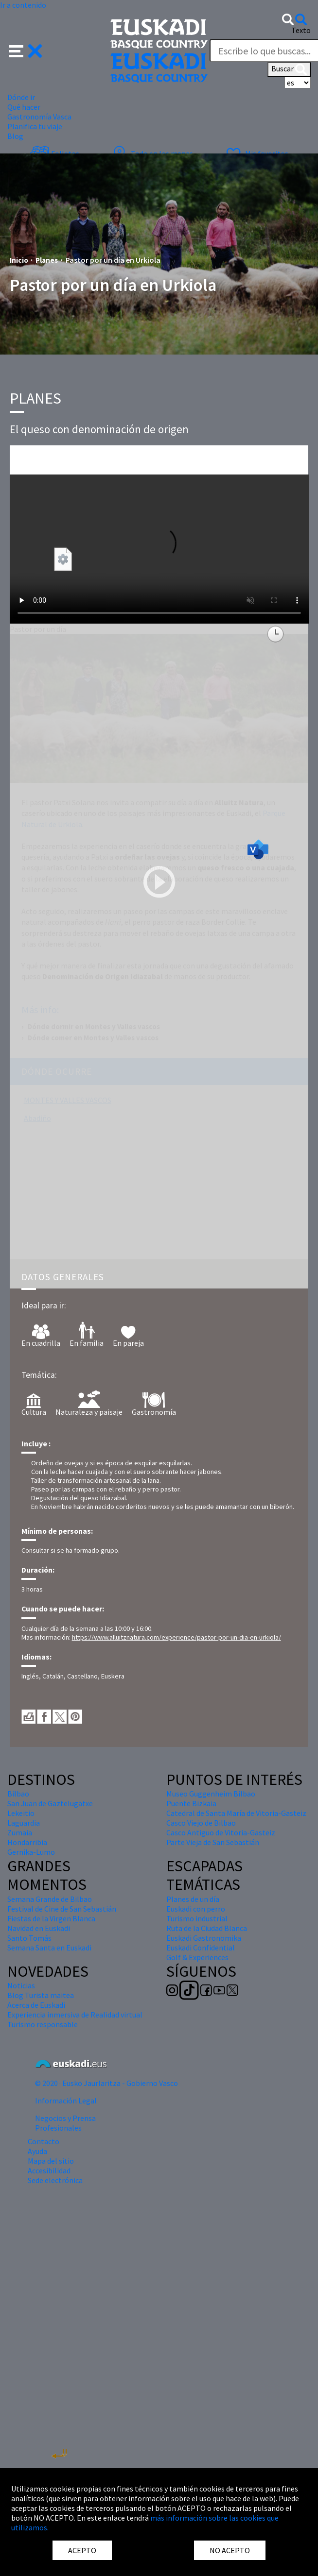 Image resolution: width=318 pixels, height=2576 pixels. What do you see at coordinates (59, 2453) in the screenshot?
I see `reply to all recipients in an email thread` at bounding box center [59, 2453].